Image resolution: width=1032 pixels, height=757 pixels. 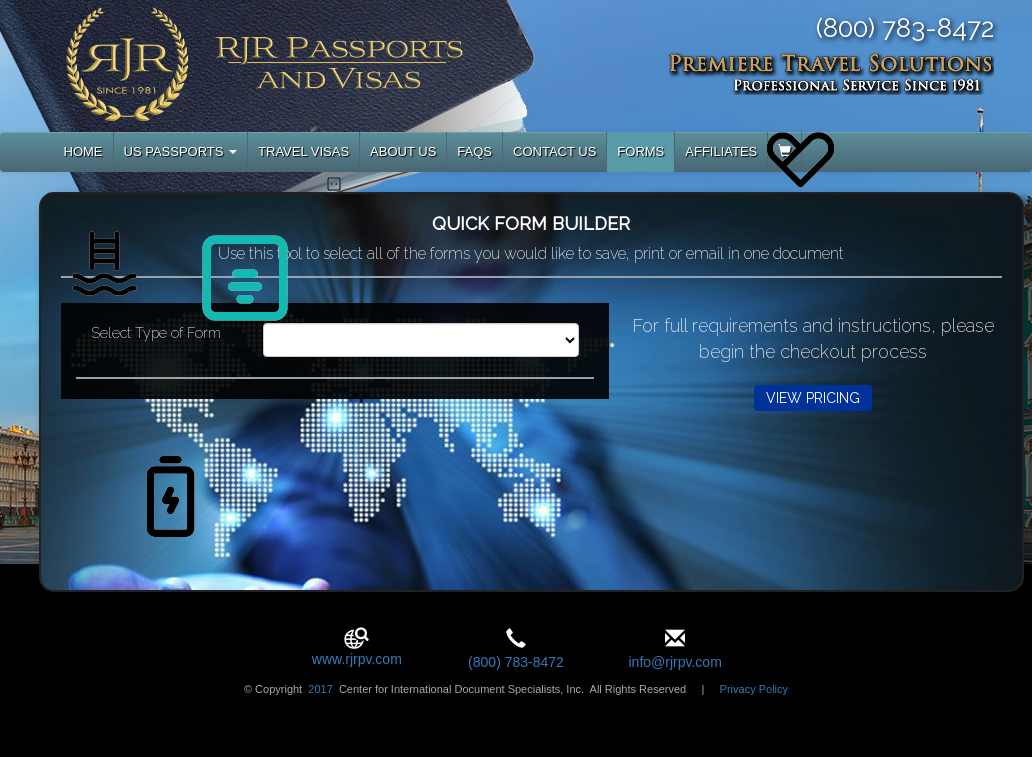 I want to click on align content to bottom center of container, so click(x=245, y=278).